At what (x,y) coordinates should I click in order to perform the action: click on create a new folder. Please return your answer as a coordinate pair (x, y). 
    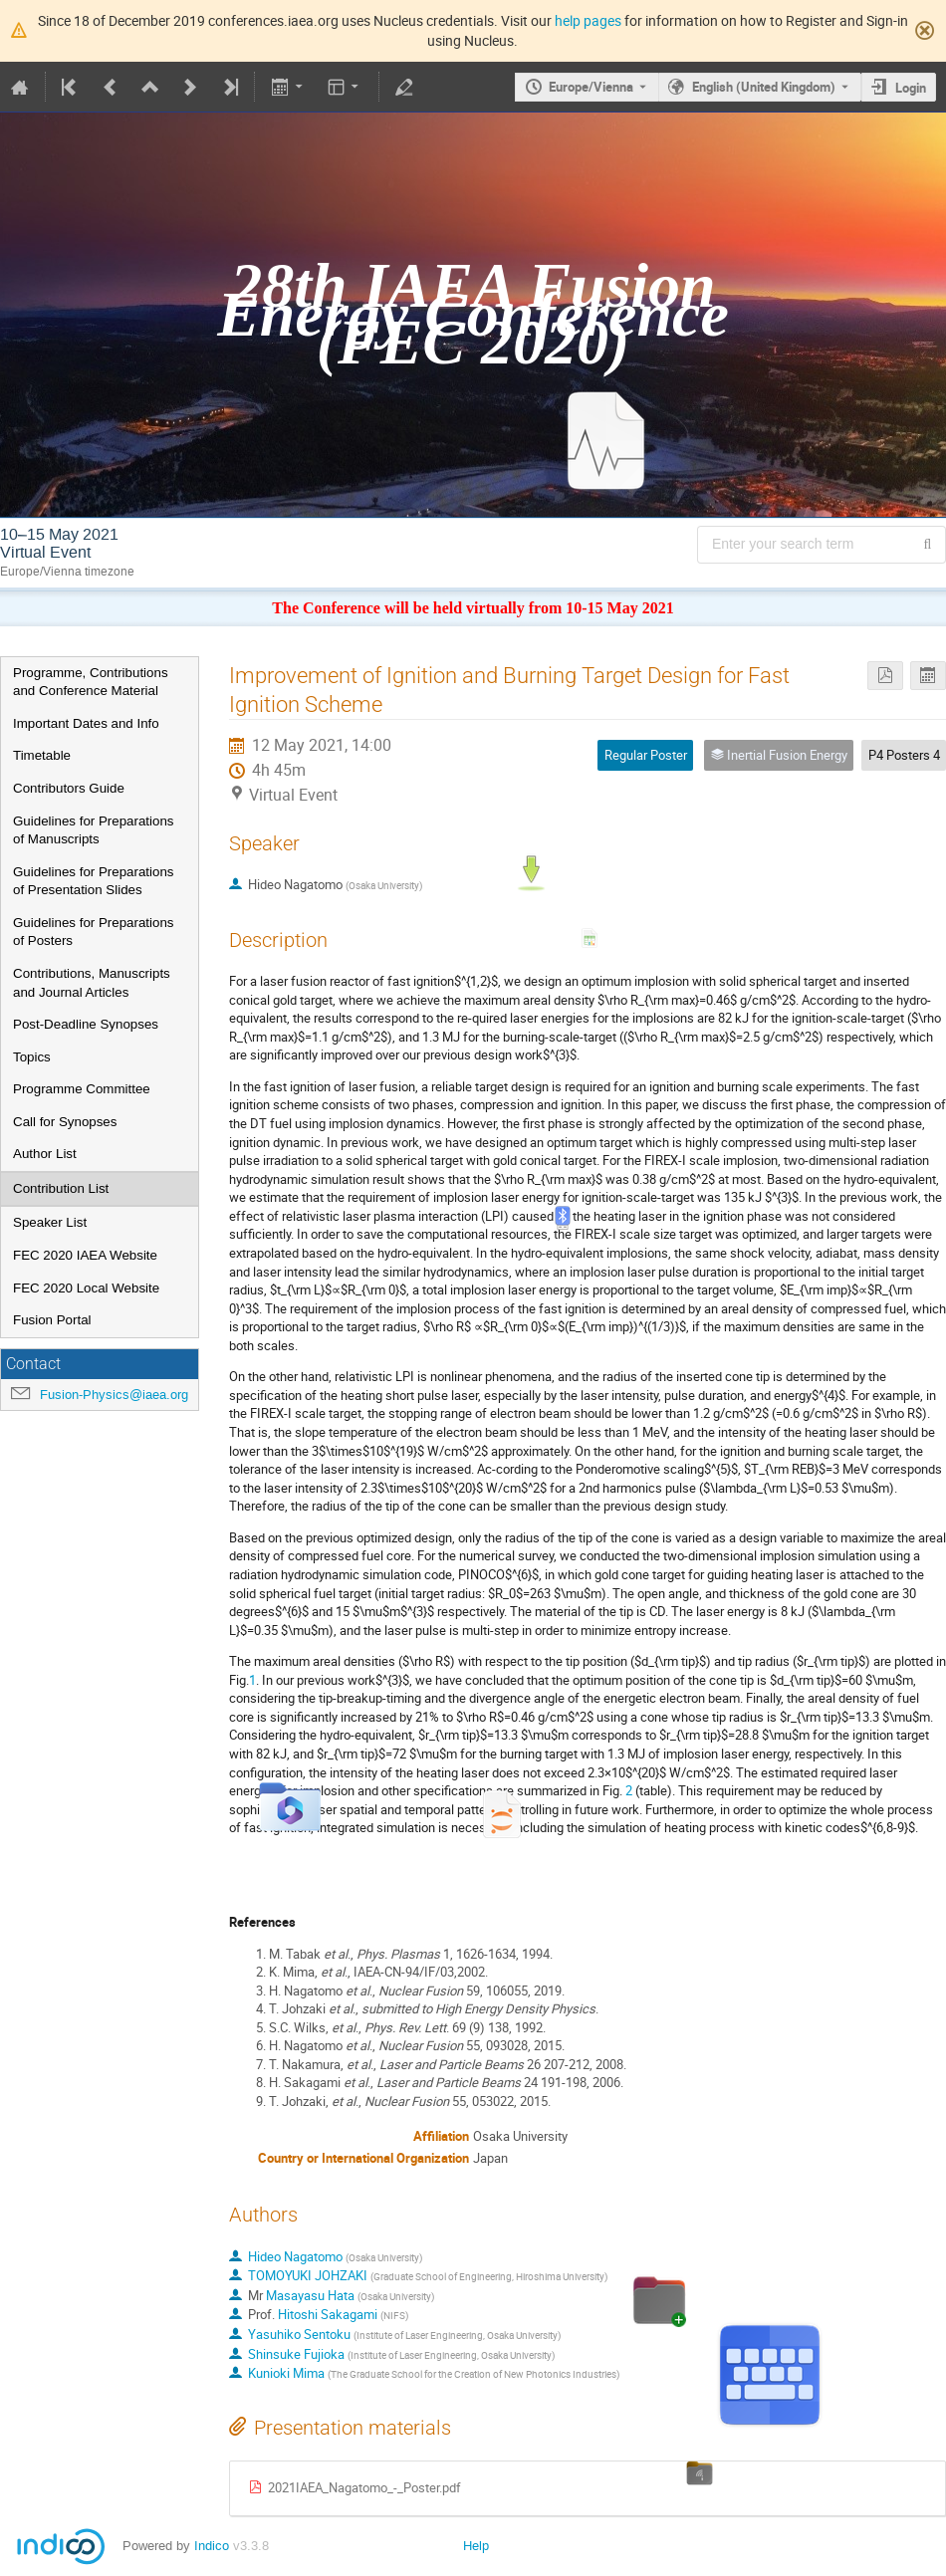
    Looking at the image, I should click on (659, 2300).